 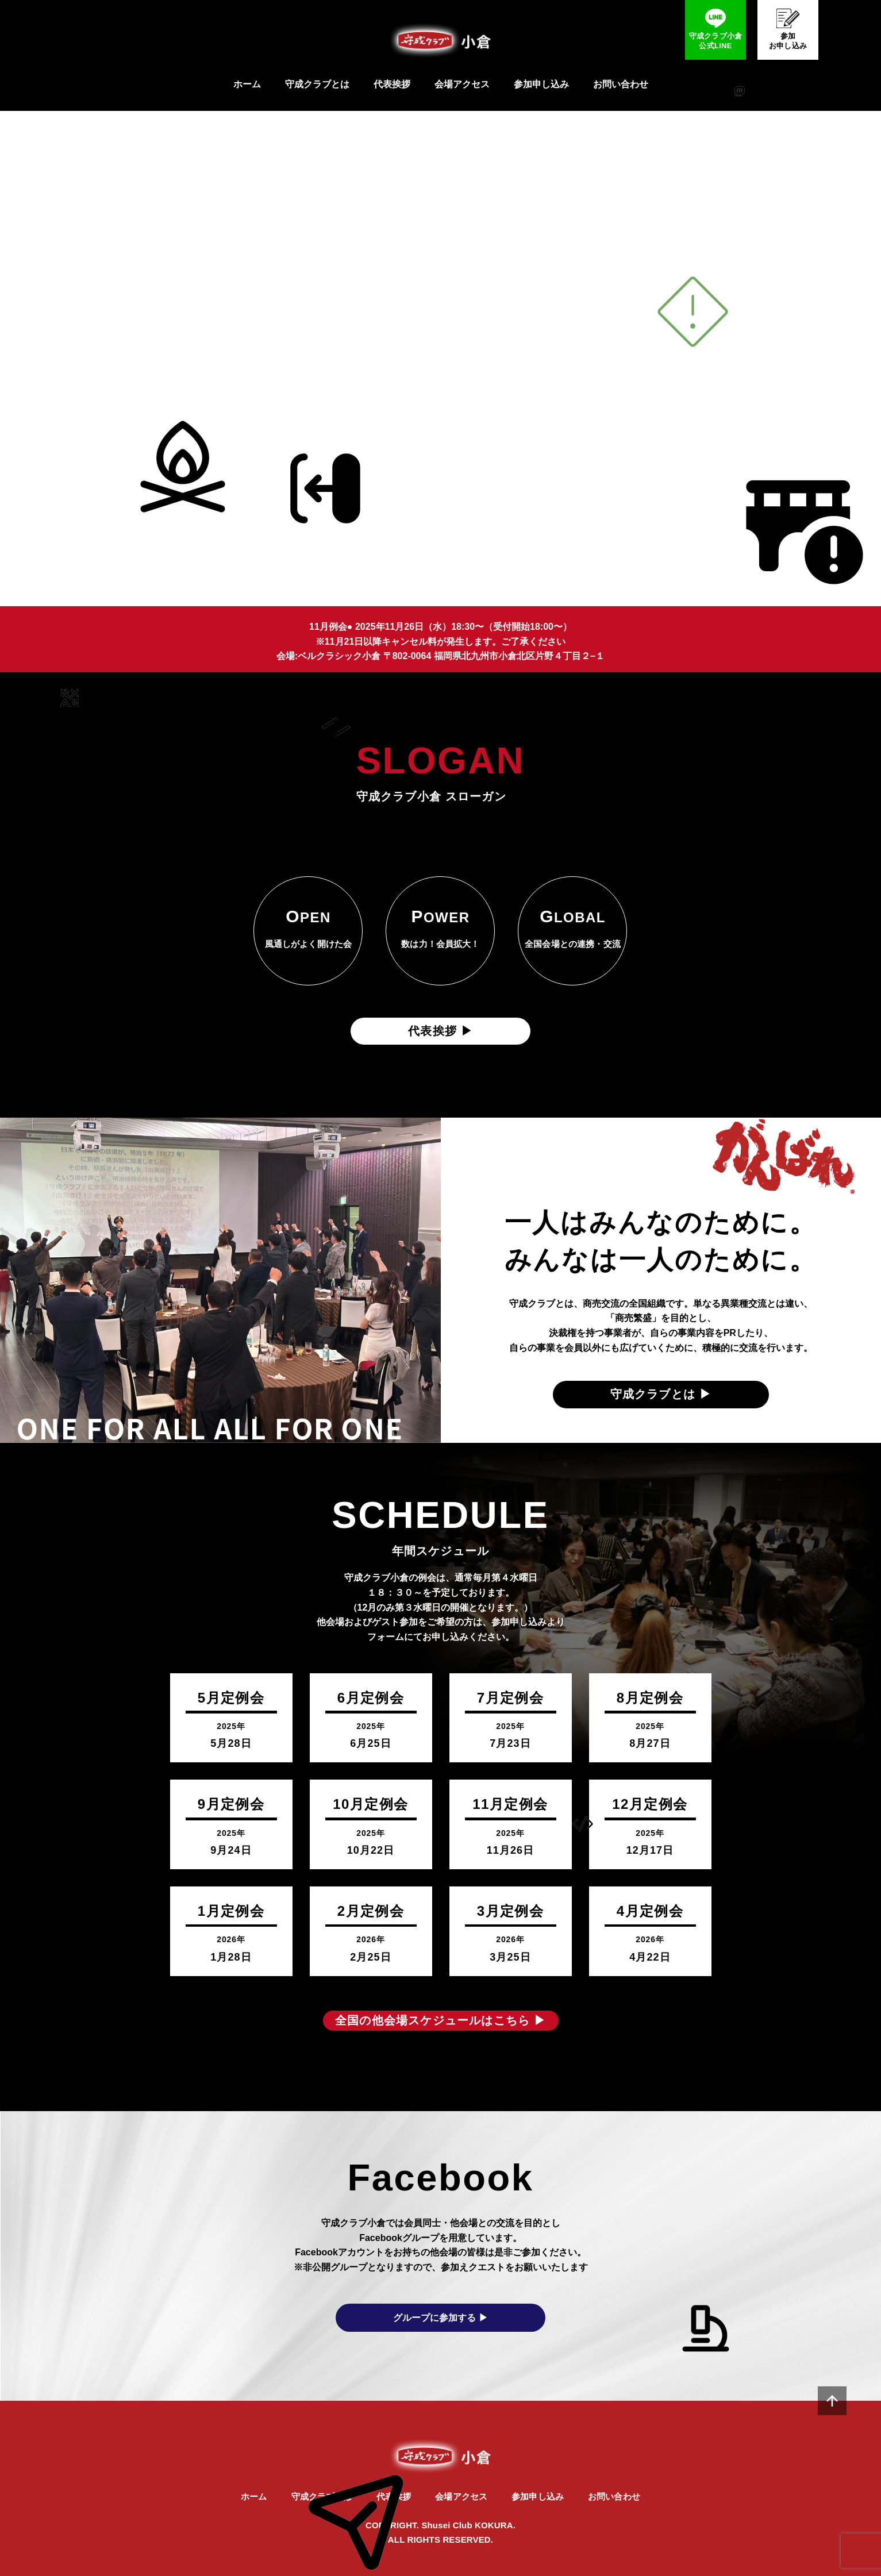 I want to click on bridge alert or infrastructure warning, so click(x=805, y=526).